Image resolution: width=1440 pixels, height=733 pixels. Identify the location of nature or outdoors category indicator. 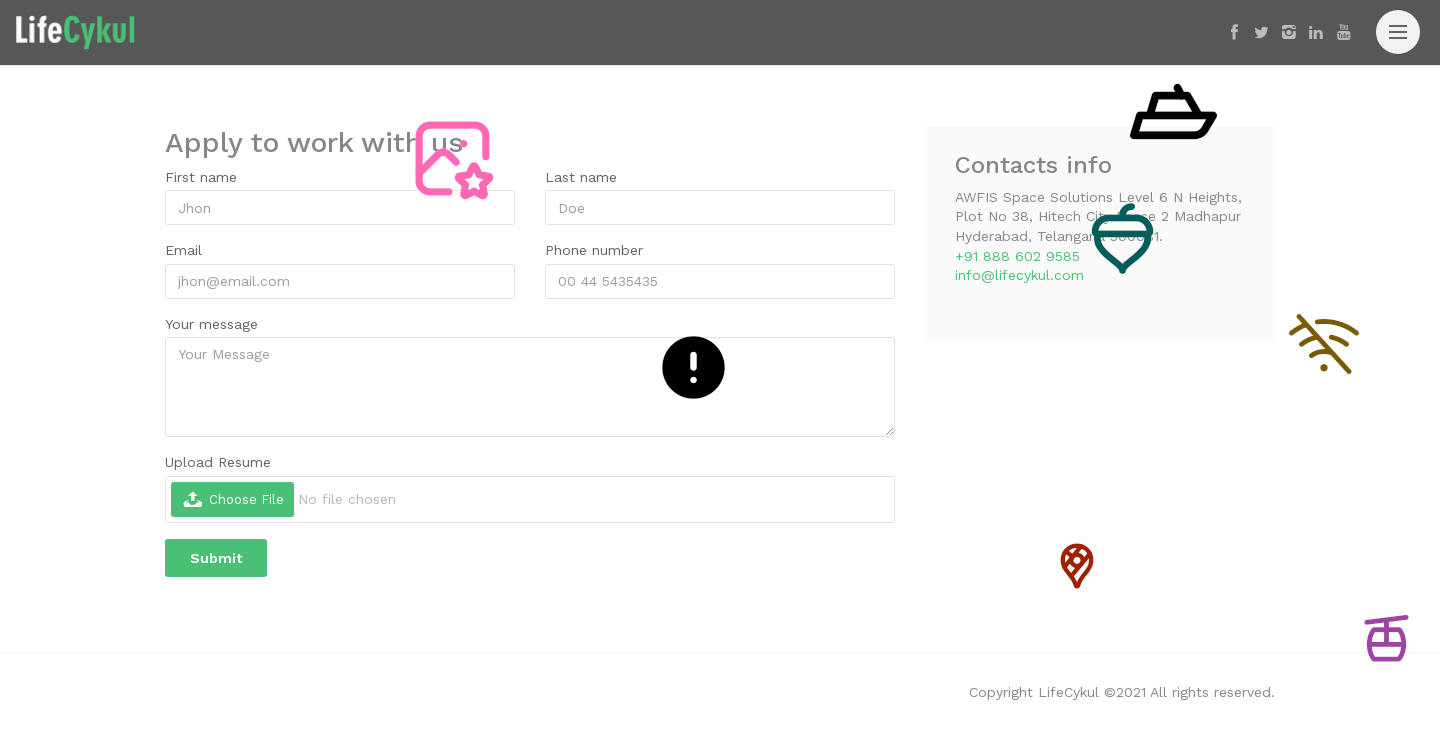
(1122, 238).